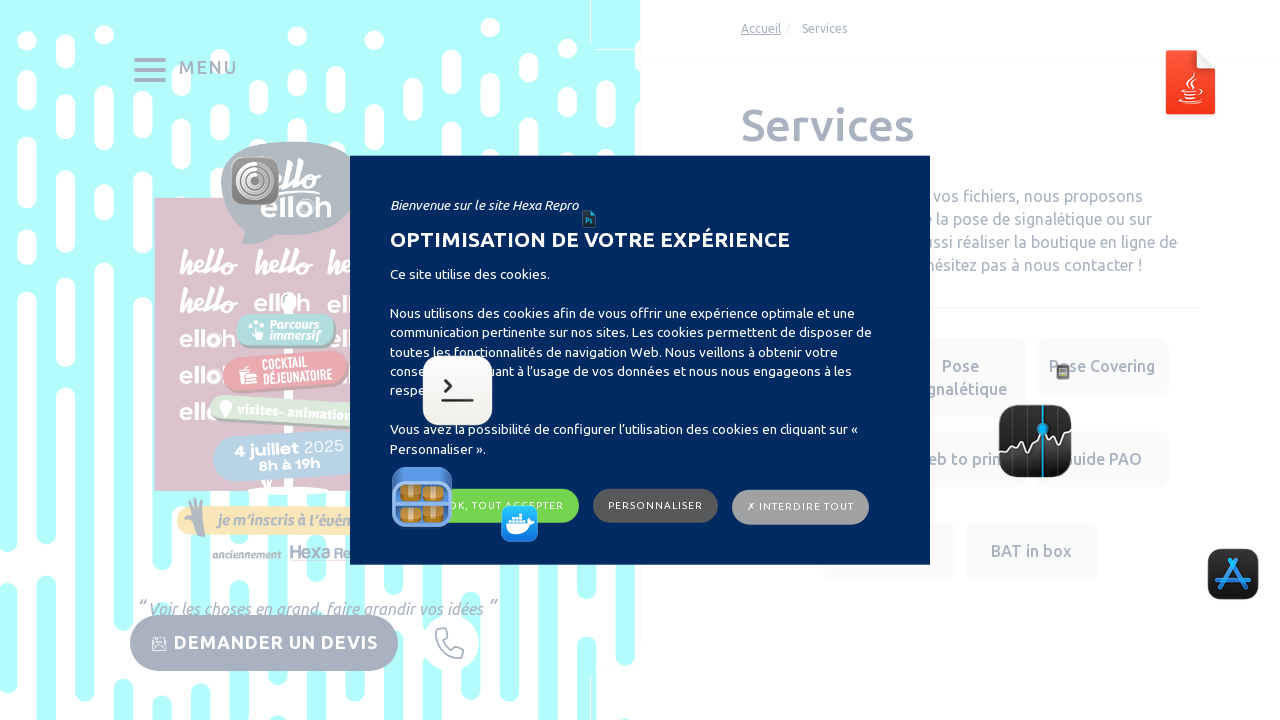  Describe the element at coordinates (457, 390) in the screenshot. I see `open terminal or command line interface` at that location.